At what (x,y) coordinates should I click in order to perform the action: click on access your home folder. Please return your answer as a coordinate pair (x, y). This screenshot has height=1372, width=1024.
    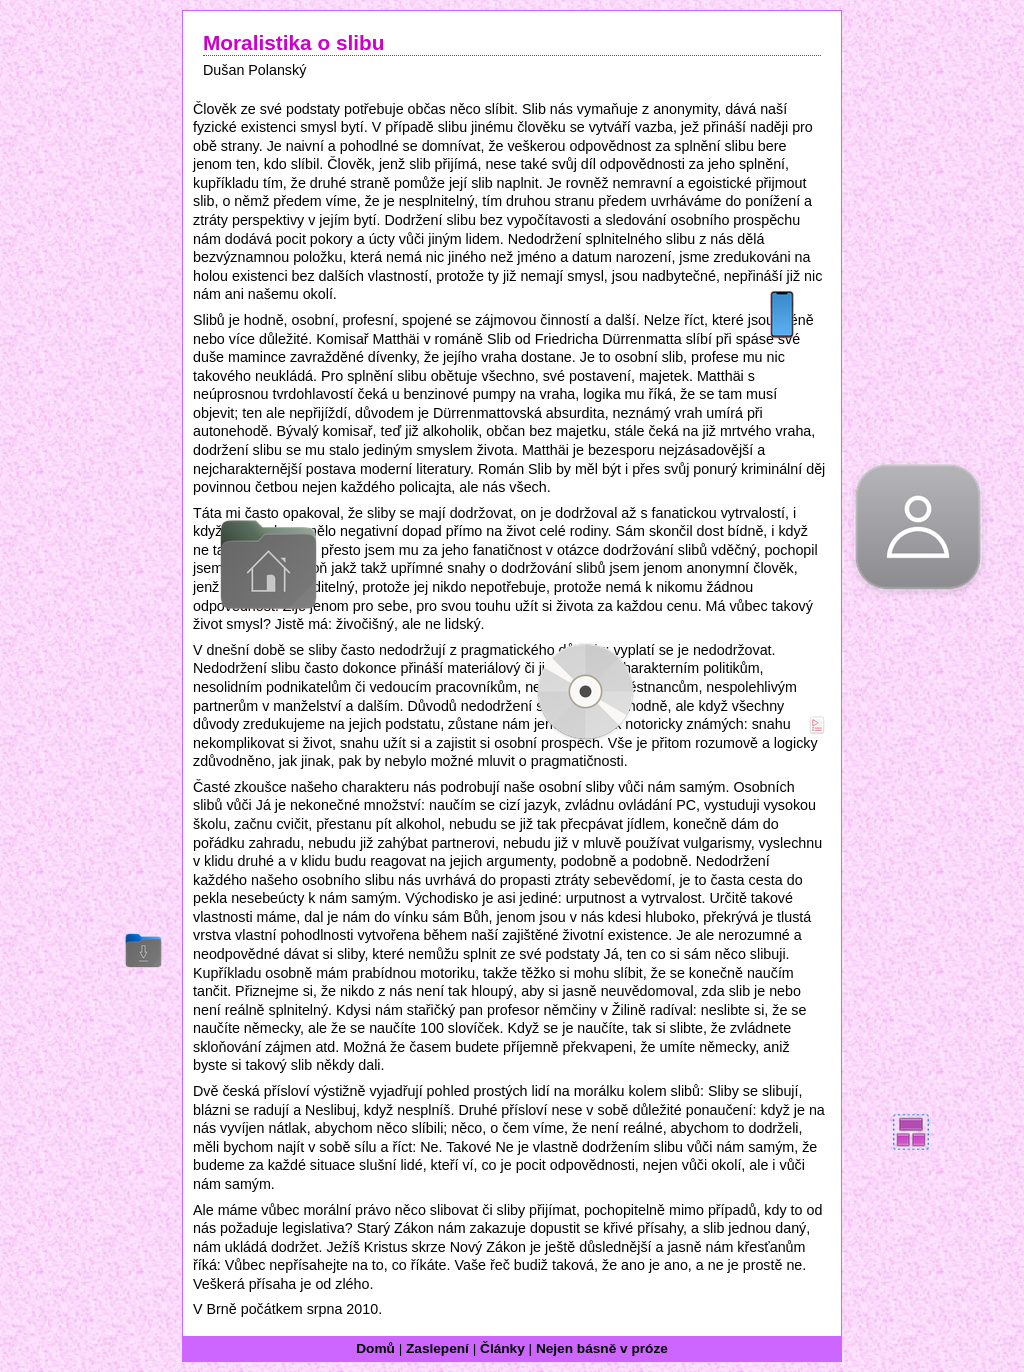
    Looking at the image, I should click on (268, 564).